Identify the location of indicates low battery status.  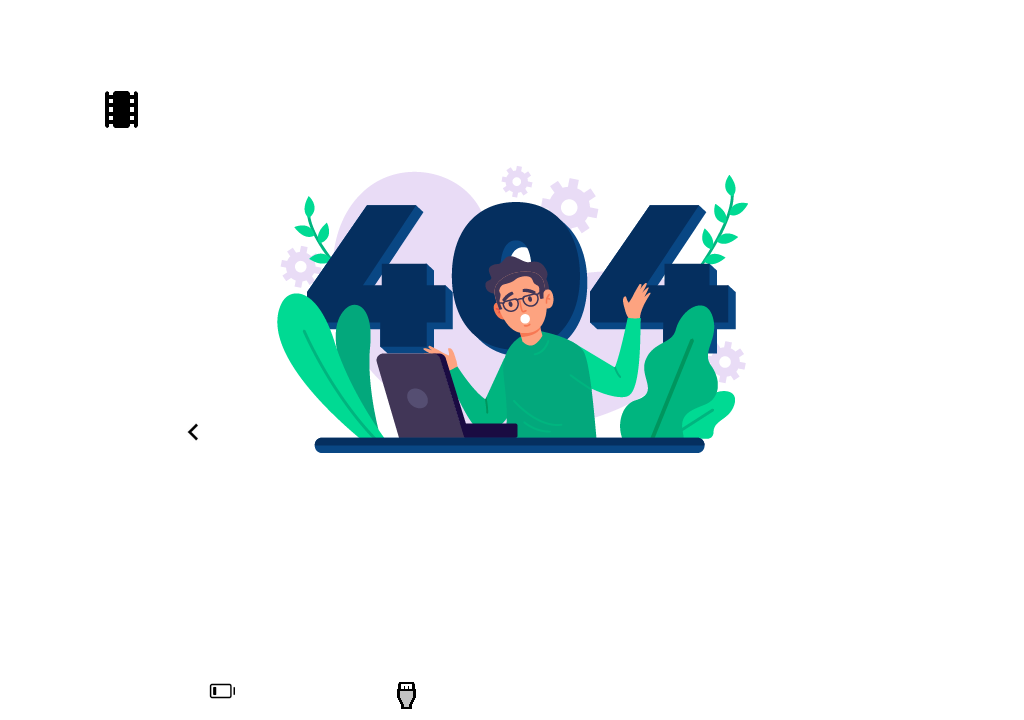
(222, 691).